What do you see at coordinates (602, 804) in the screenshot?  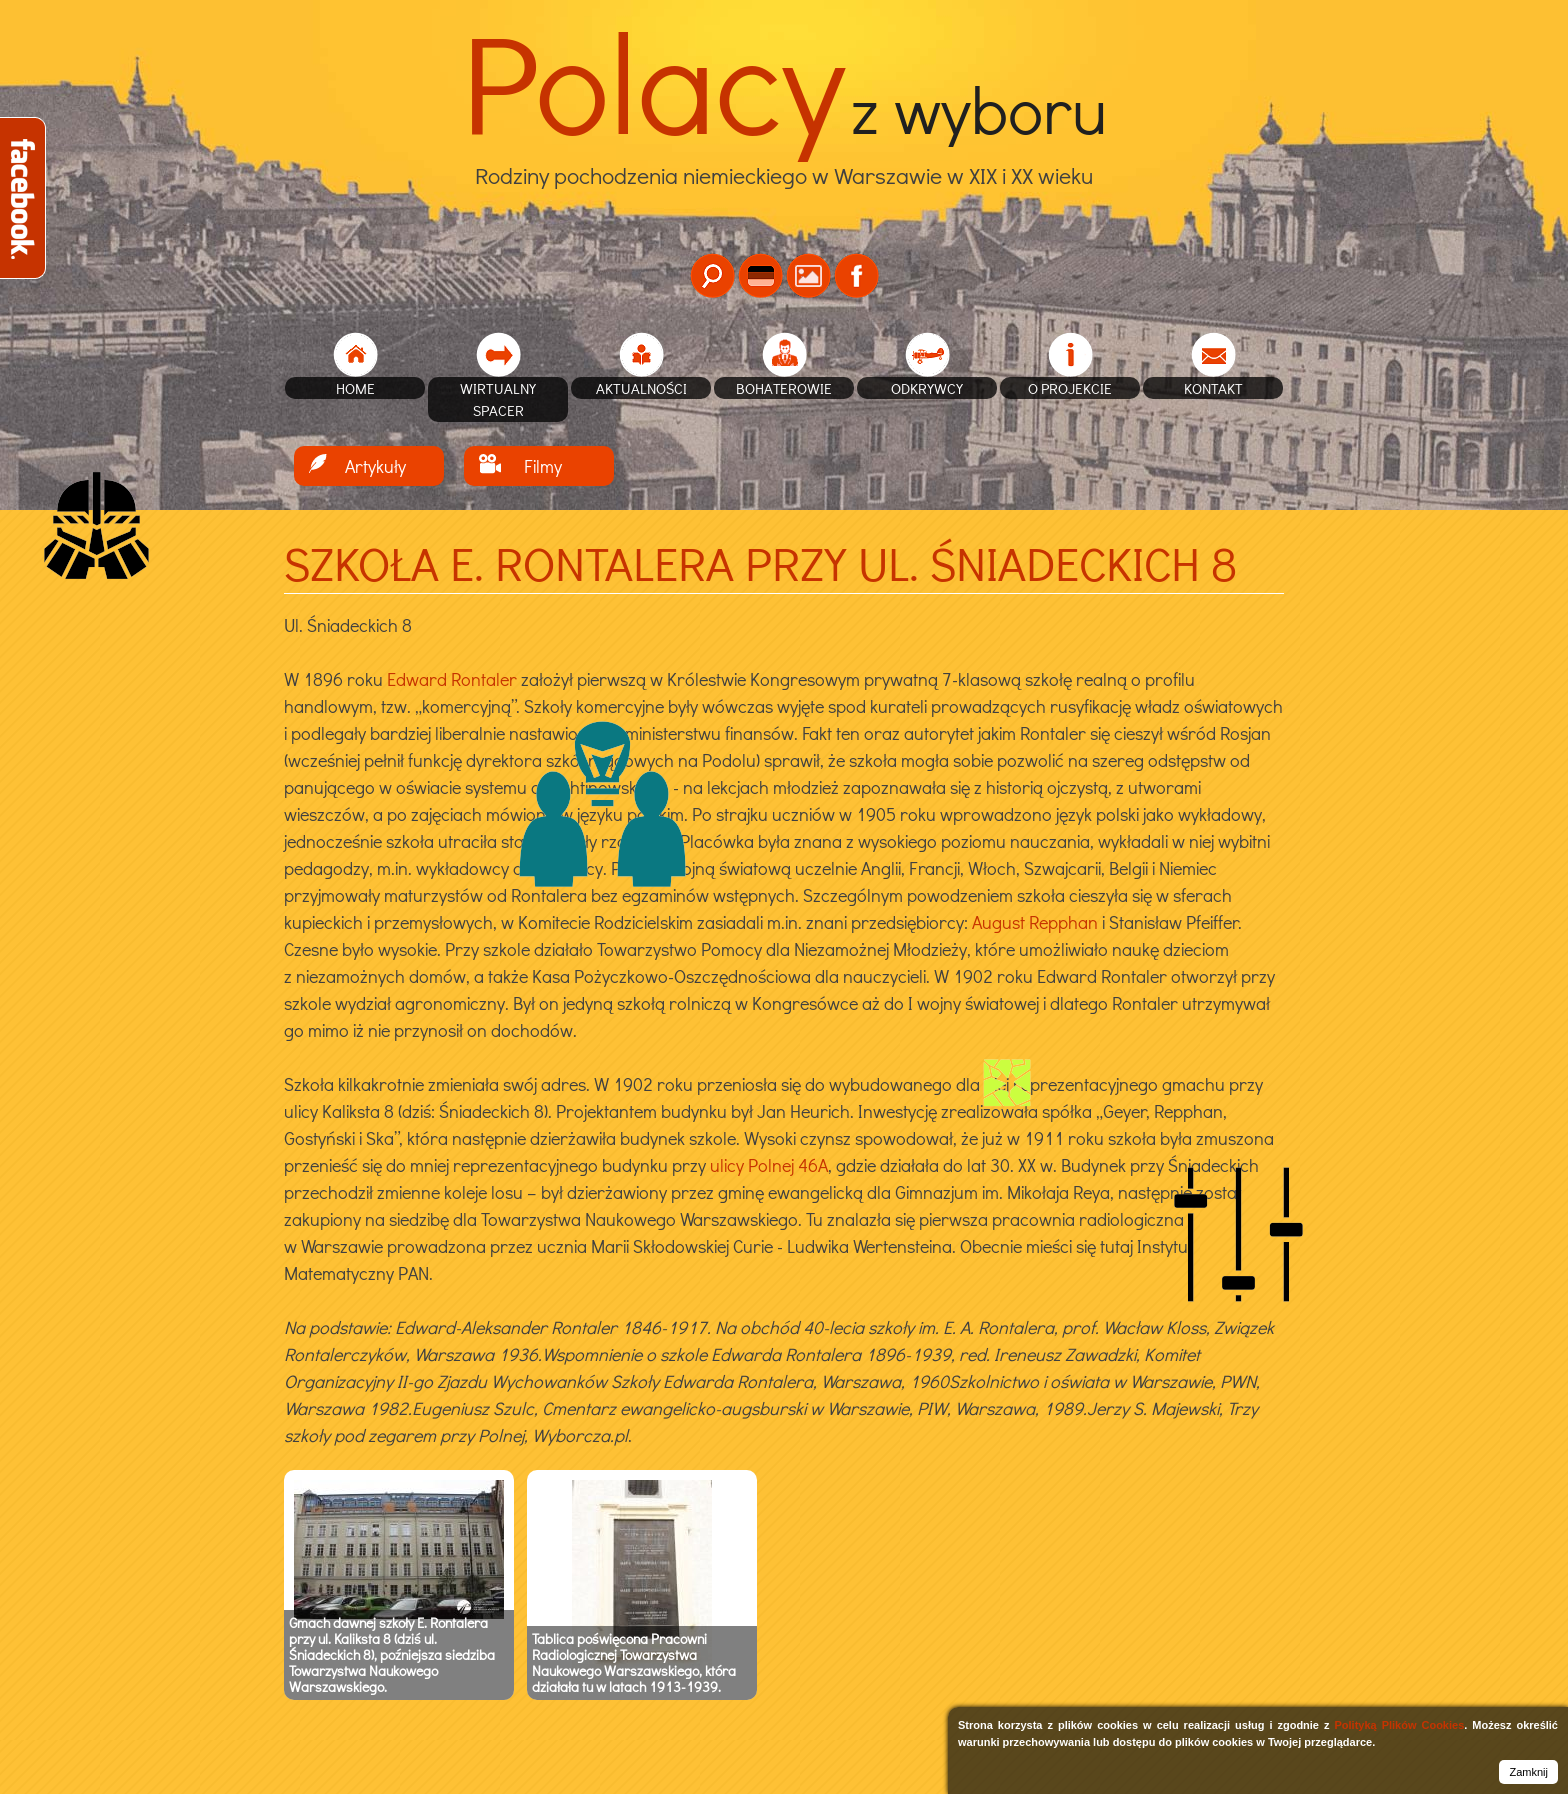 I see `start a team brainstorming session` at bounding box center [602, 804].